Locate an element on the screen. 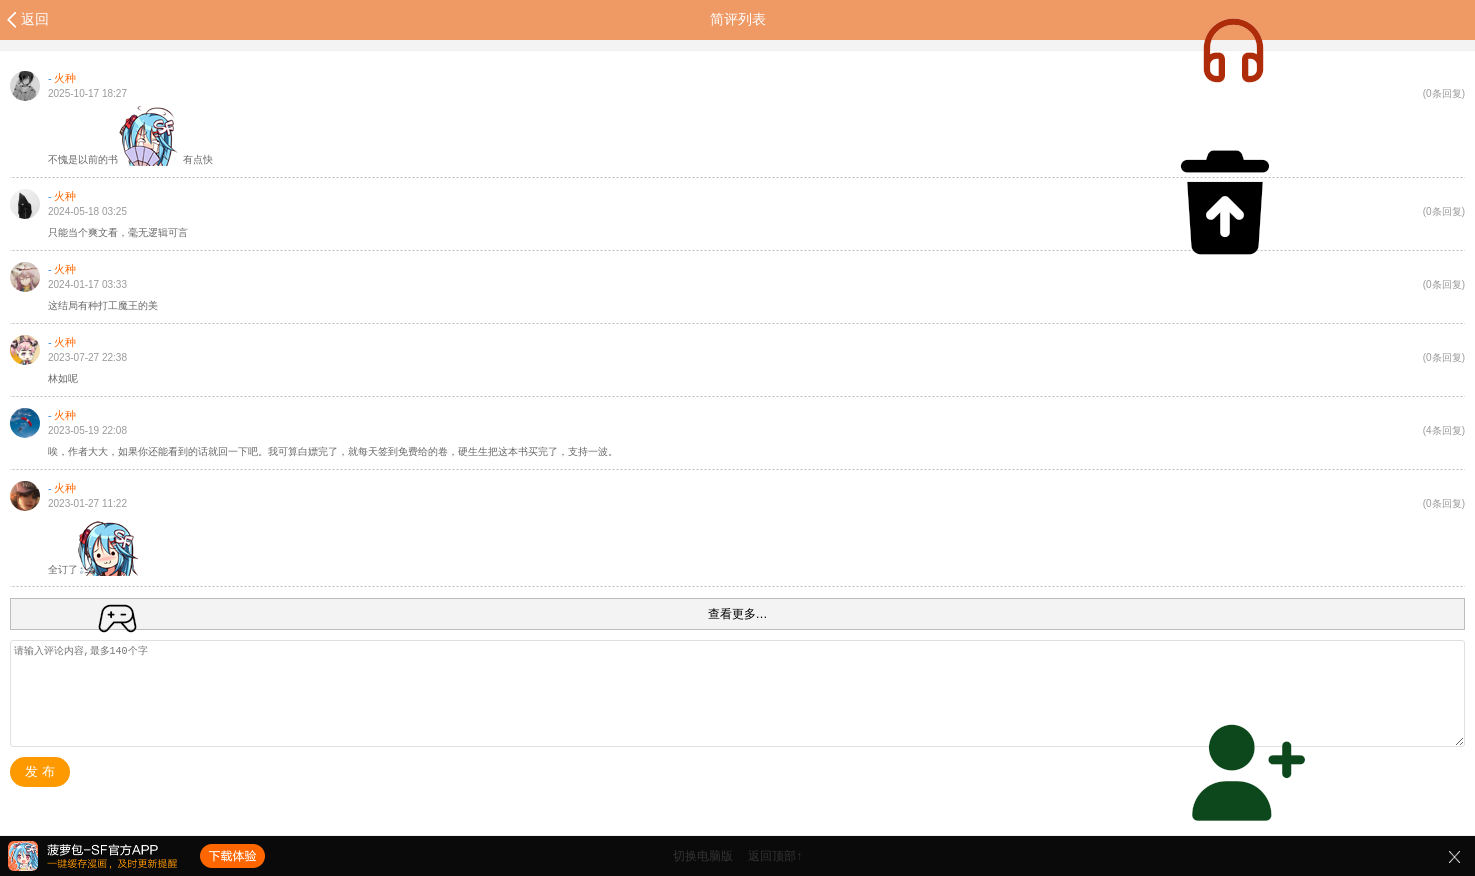 The image size is (1475, 876). access audio or music playback is located at coordinates (1233, 52).